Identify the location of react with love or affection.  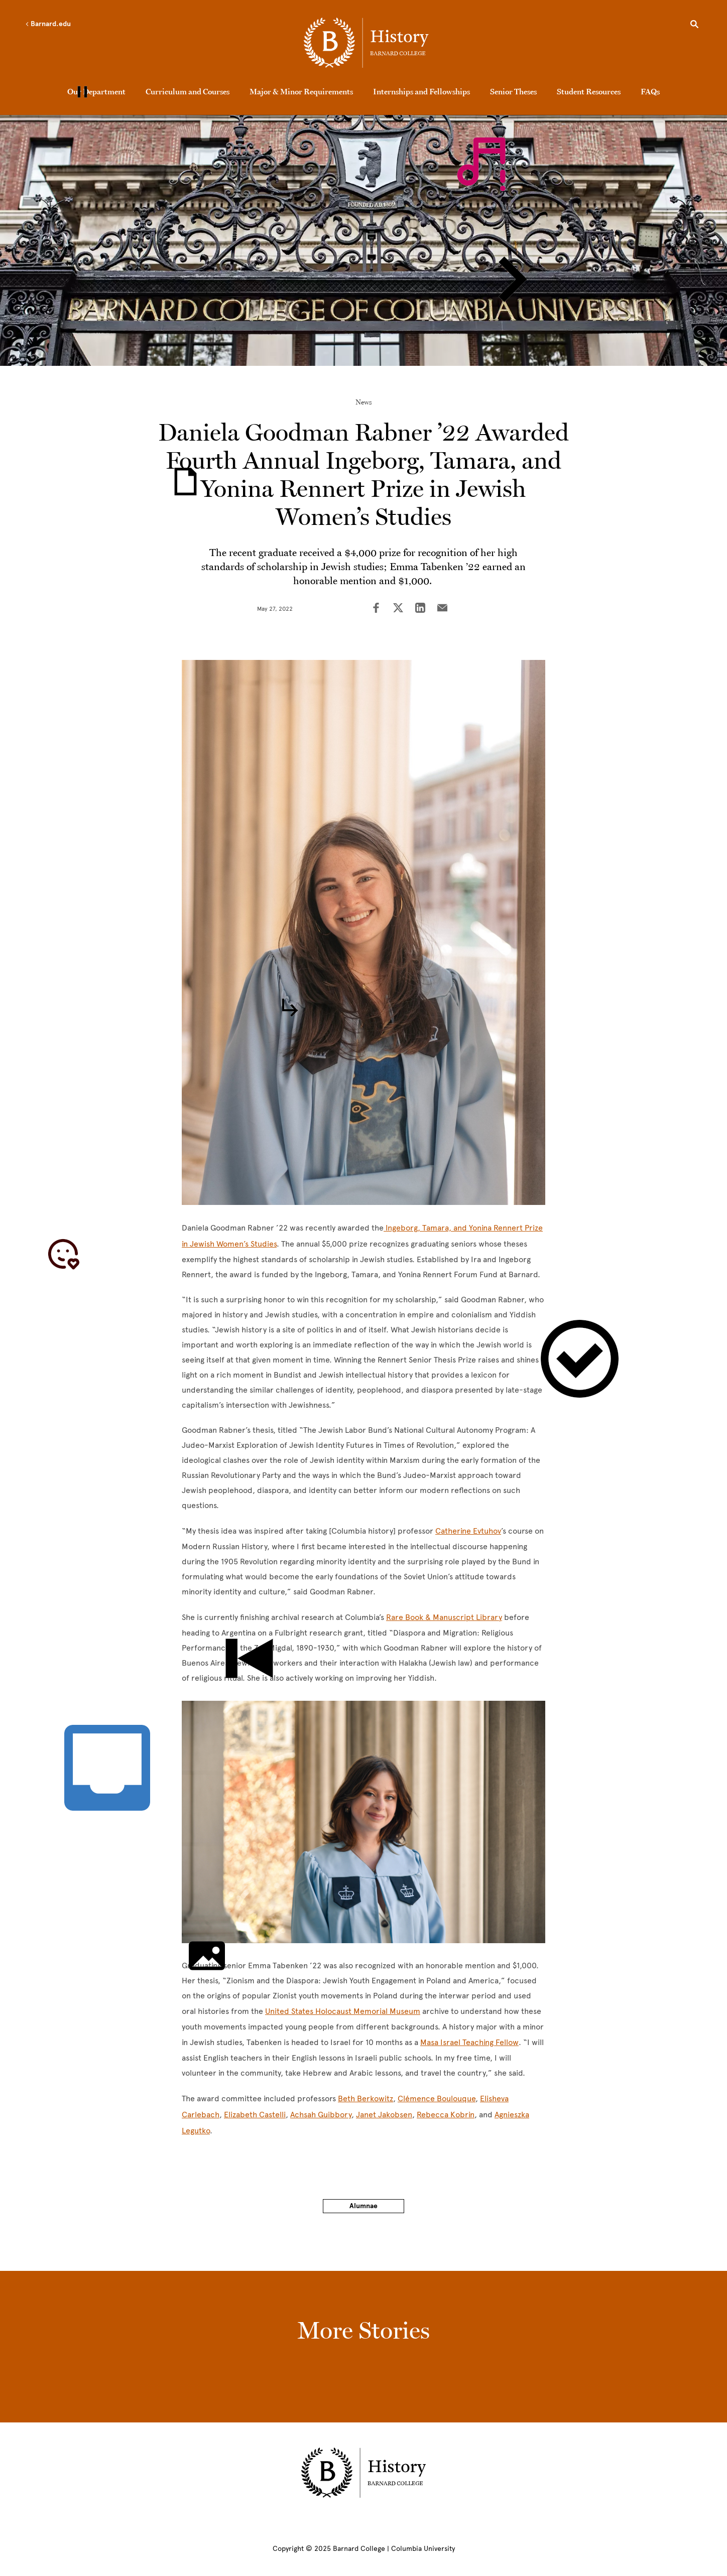
(63, 1254).